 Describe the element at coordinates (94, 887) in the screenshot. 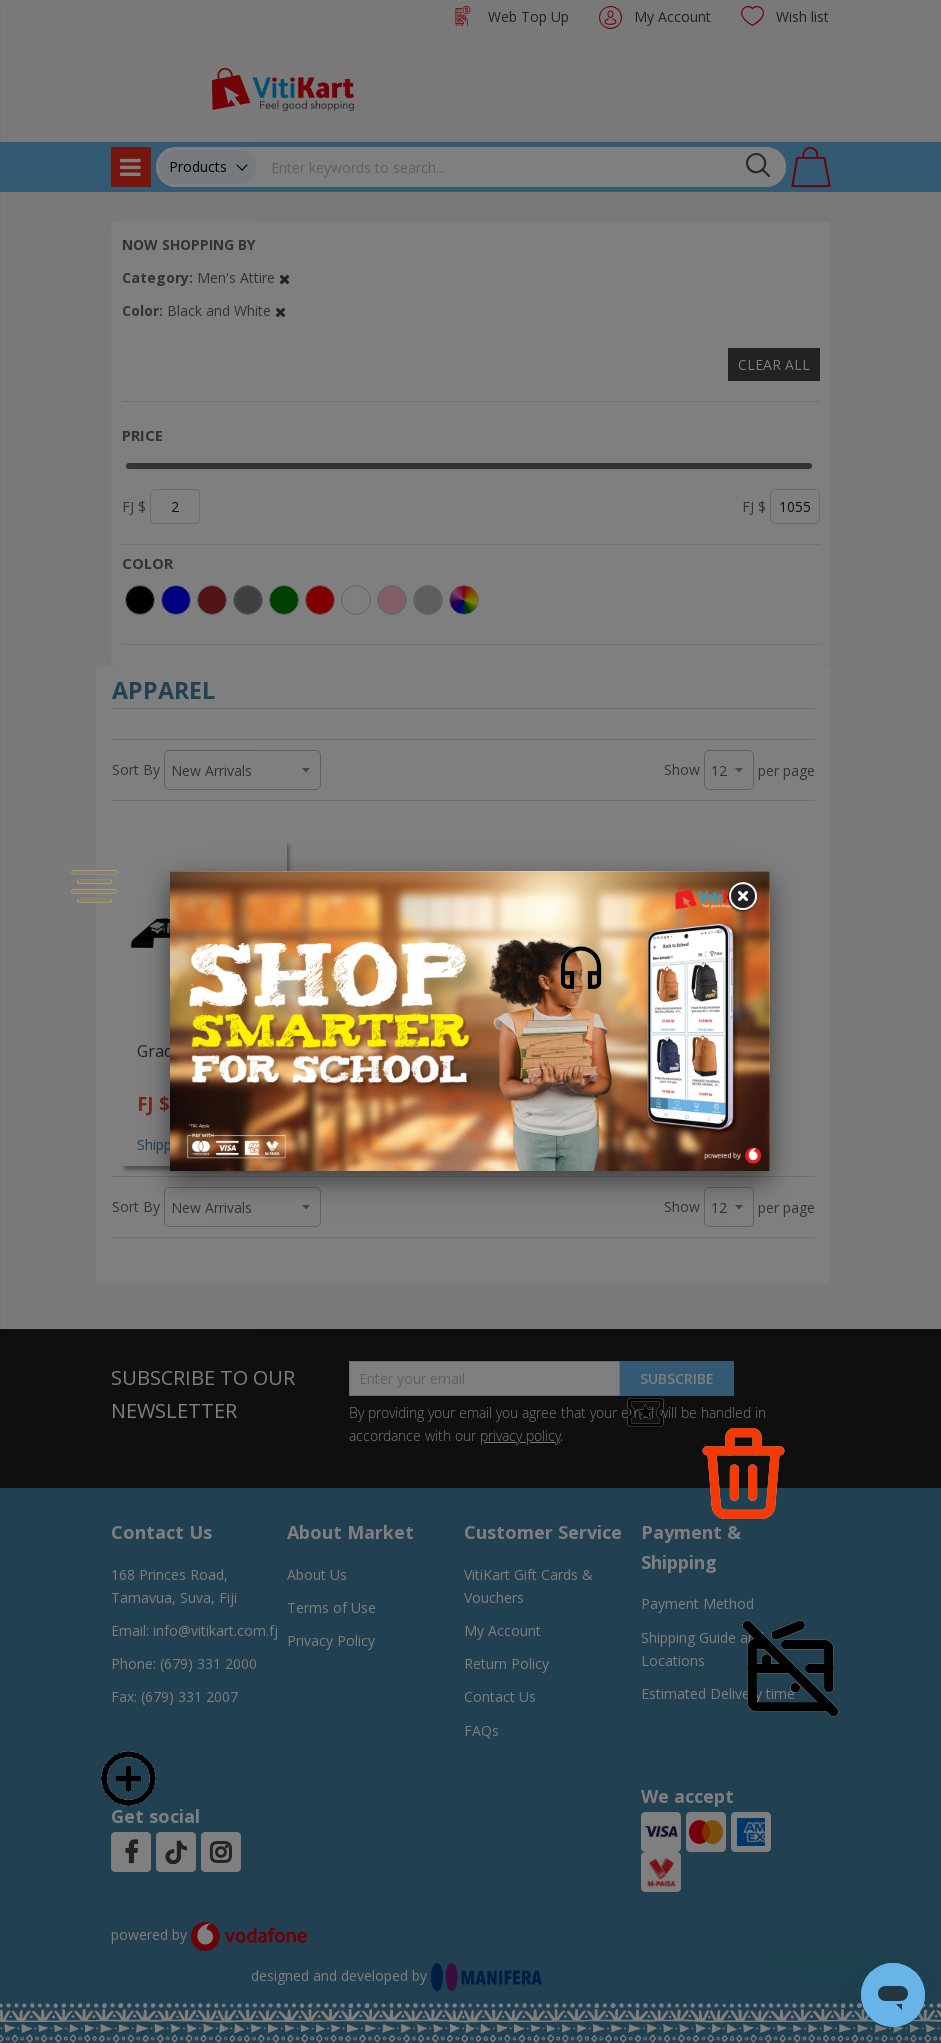

I see `center align text` at that location.